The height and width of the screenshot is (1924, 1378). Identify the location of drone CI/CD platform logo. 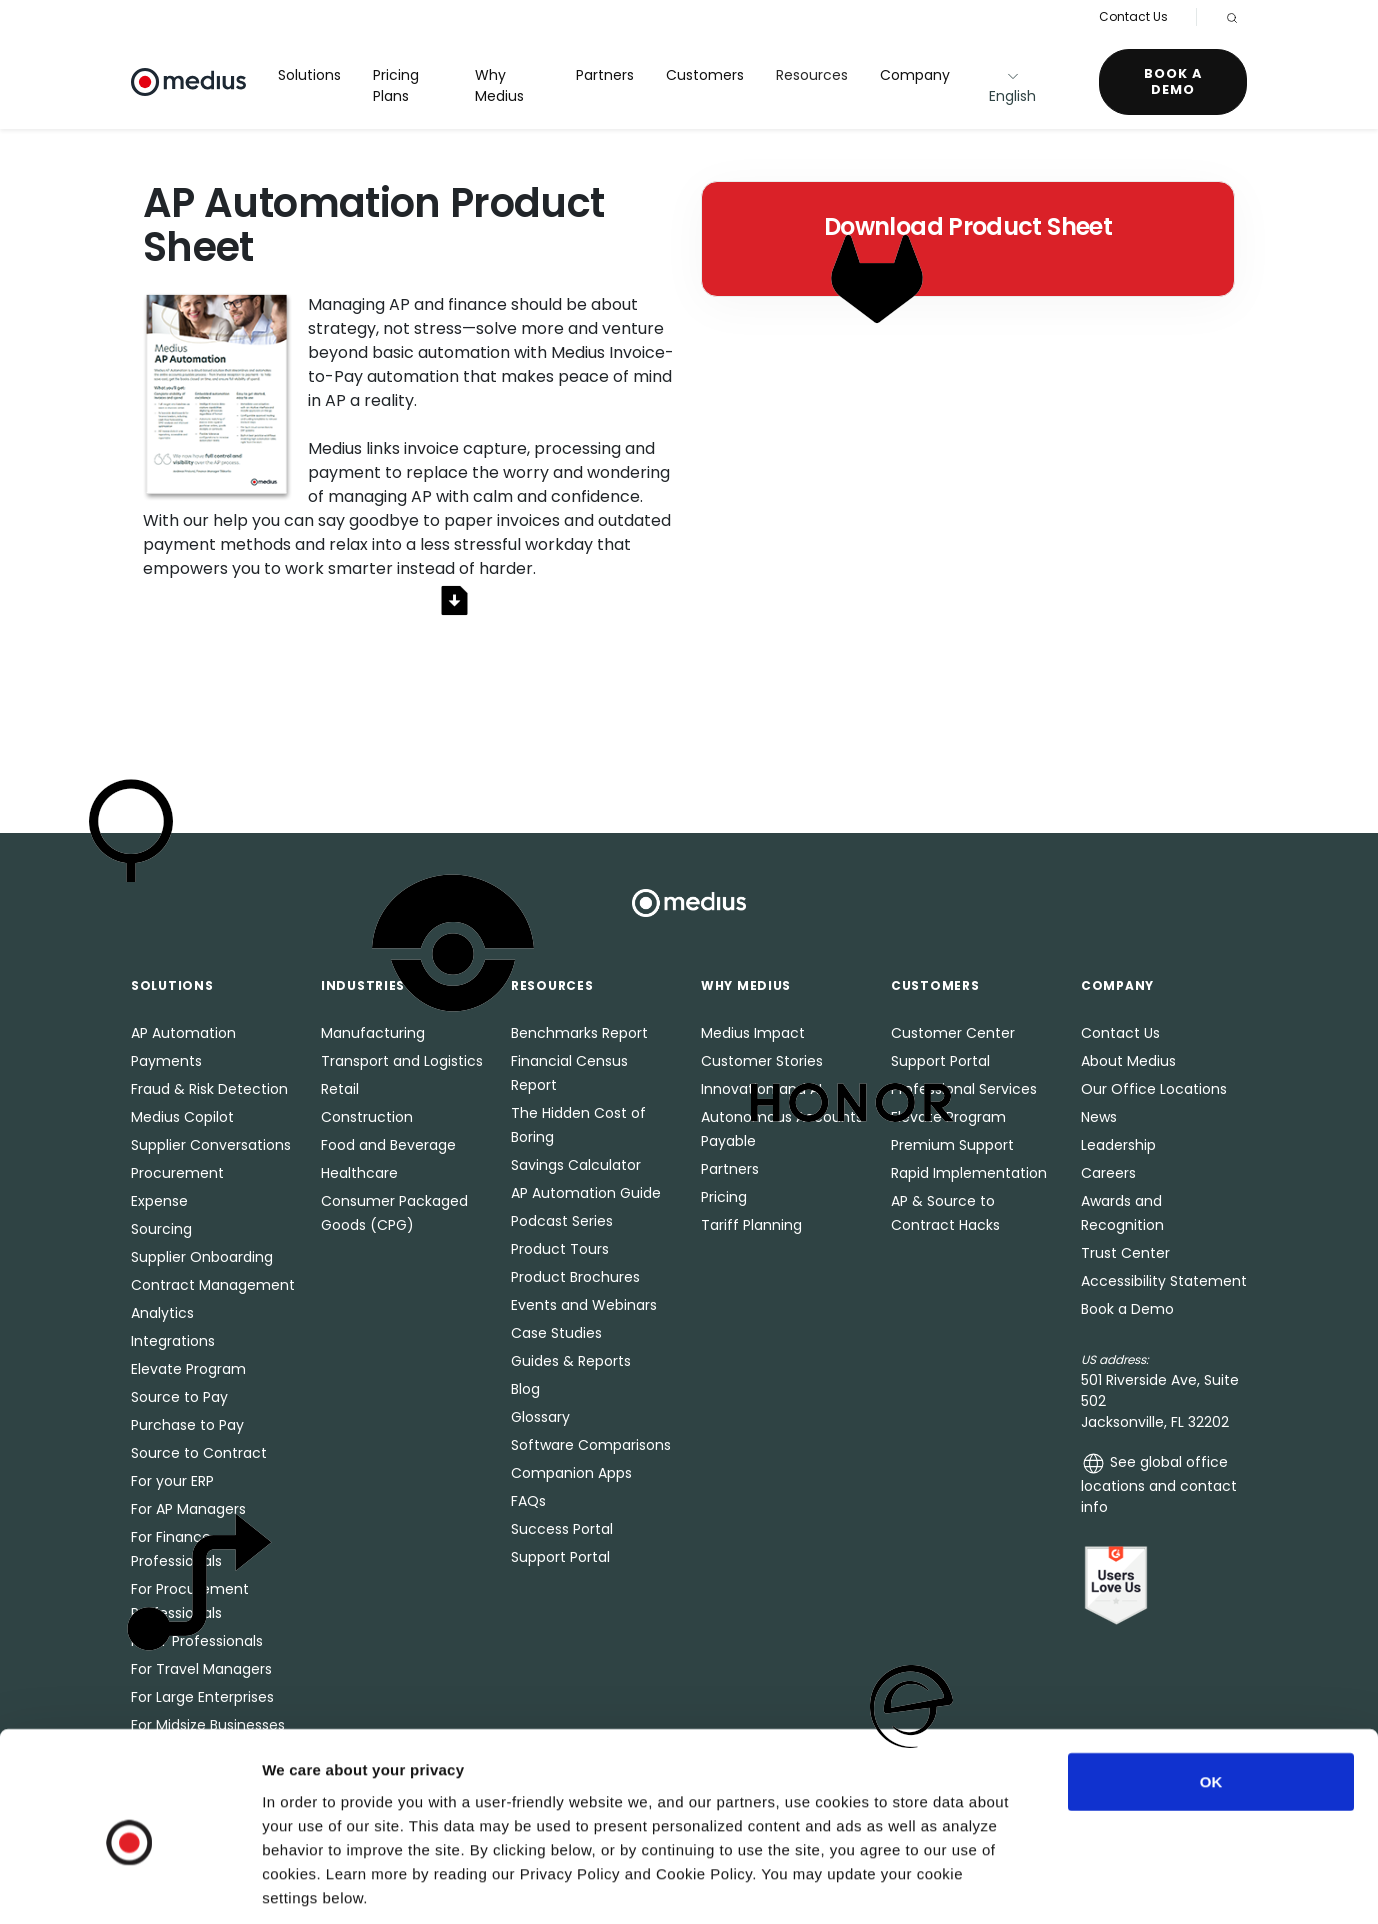
(453, 943).